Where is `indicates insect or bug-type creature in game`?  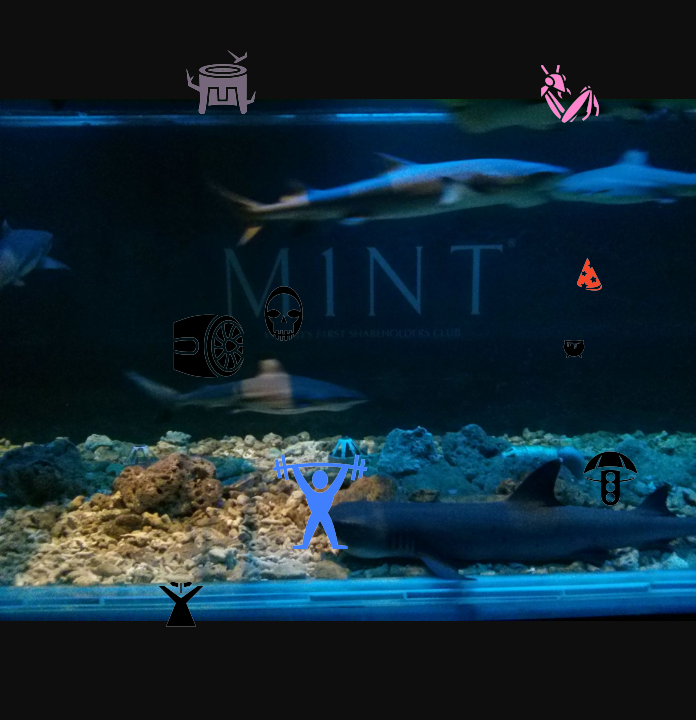
indicates insect or bug-type creature in game is located at coordinates (570, 94).